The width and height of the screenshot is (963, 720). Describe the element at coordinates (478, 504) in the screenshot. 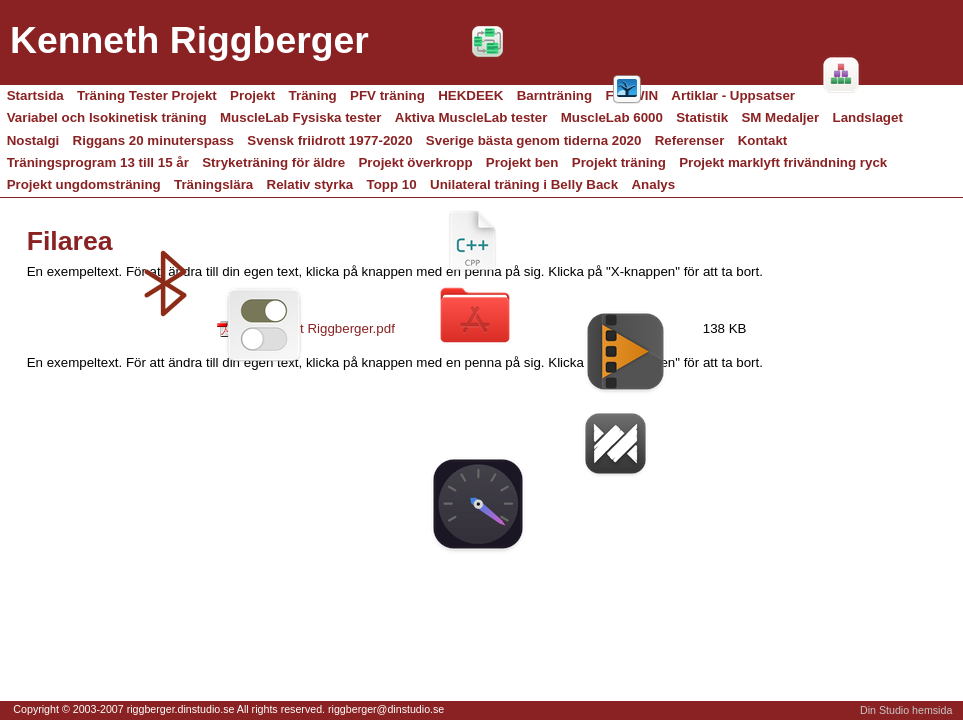

I see `open speedtest app to measure internet speed` at that location.